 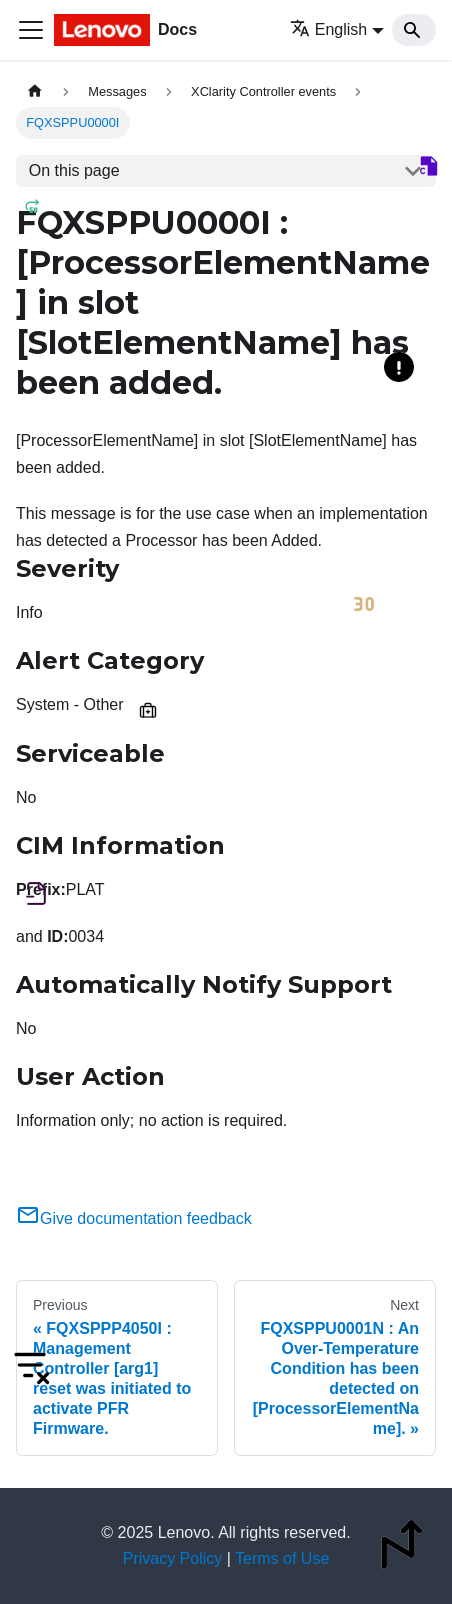 What do you see at coordinates (364, 604) in the screenshot?
I see `indicates 30 items, days, or units` at bounding box center [364, 604].